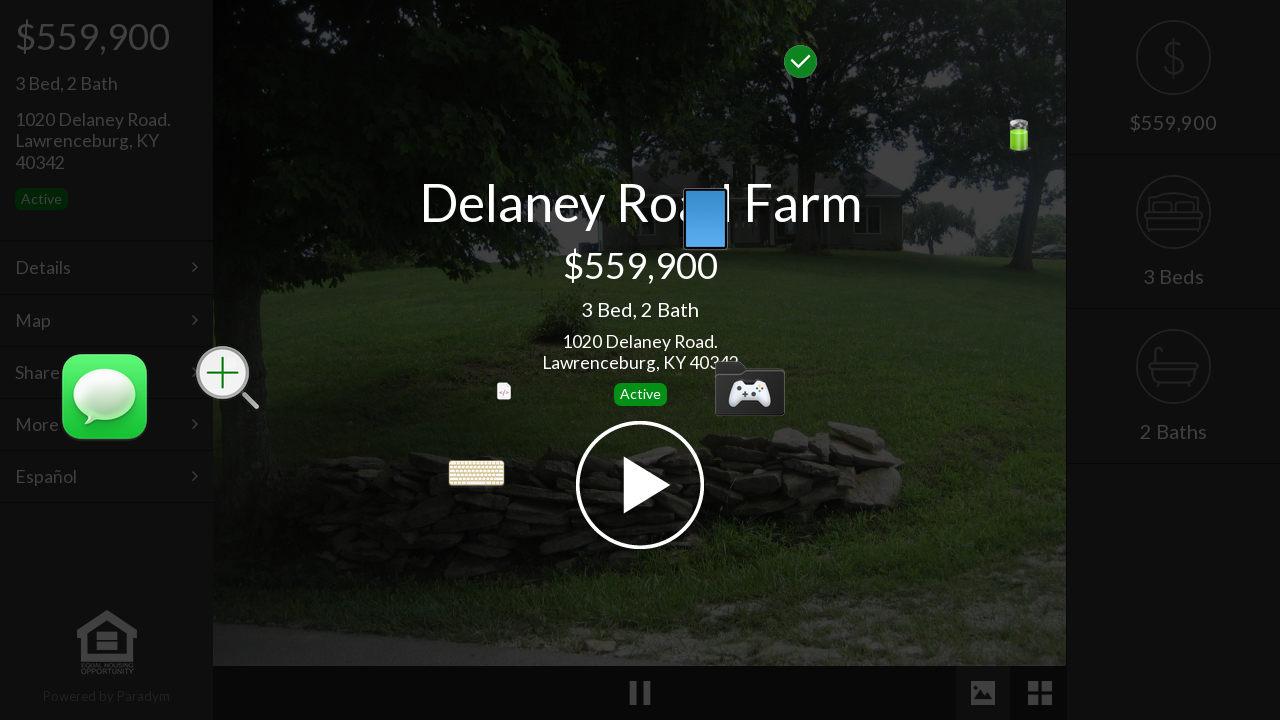 This screenshot has height=720, width=1280. What do you see at coordinates (1019, 135) in the screenshot?
I see `view current battery level` at bounding box center [1019, 135].